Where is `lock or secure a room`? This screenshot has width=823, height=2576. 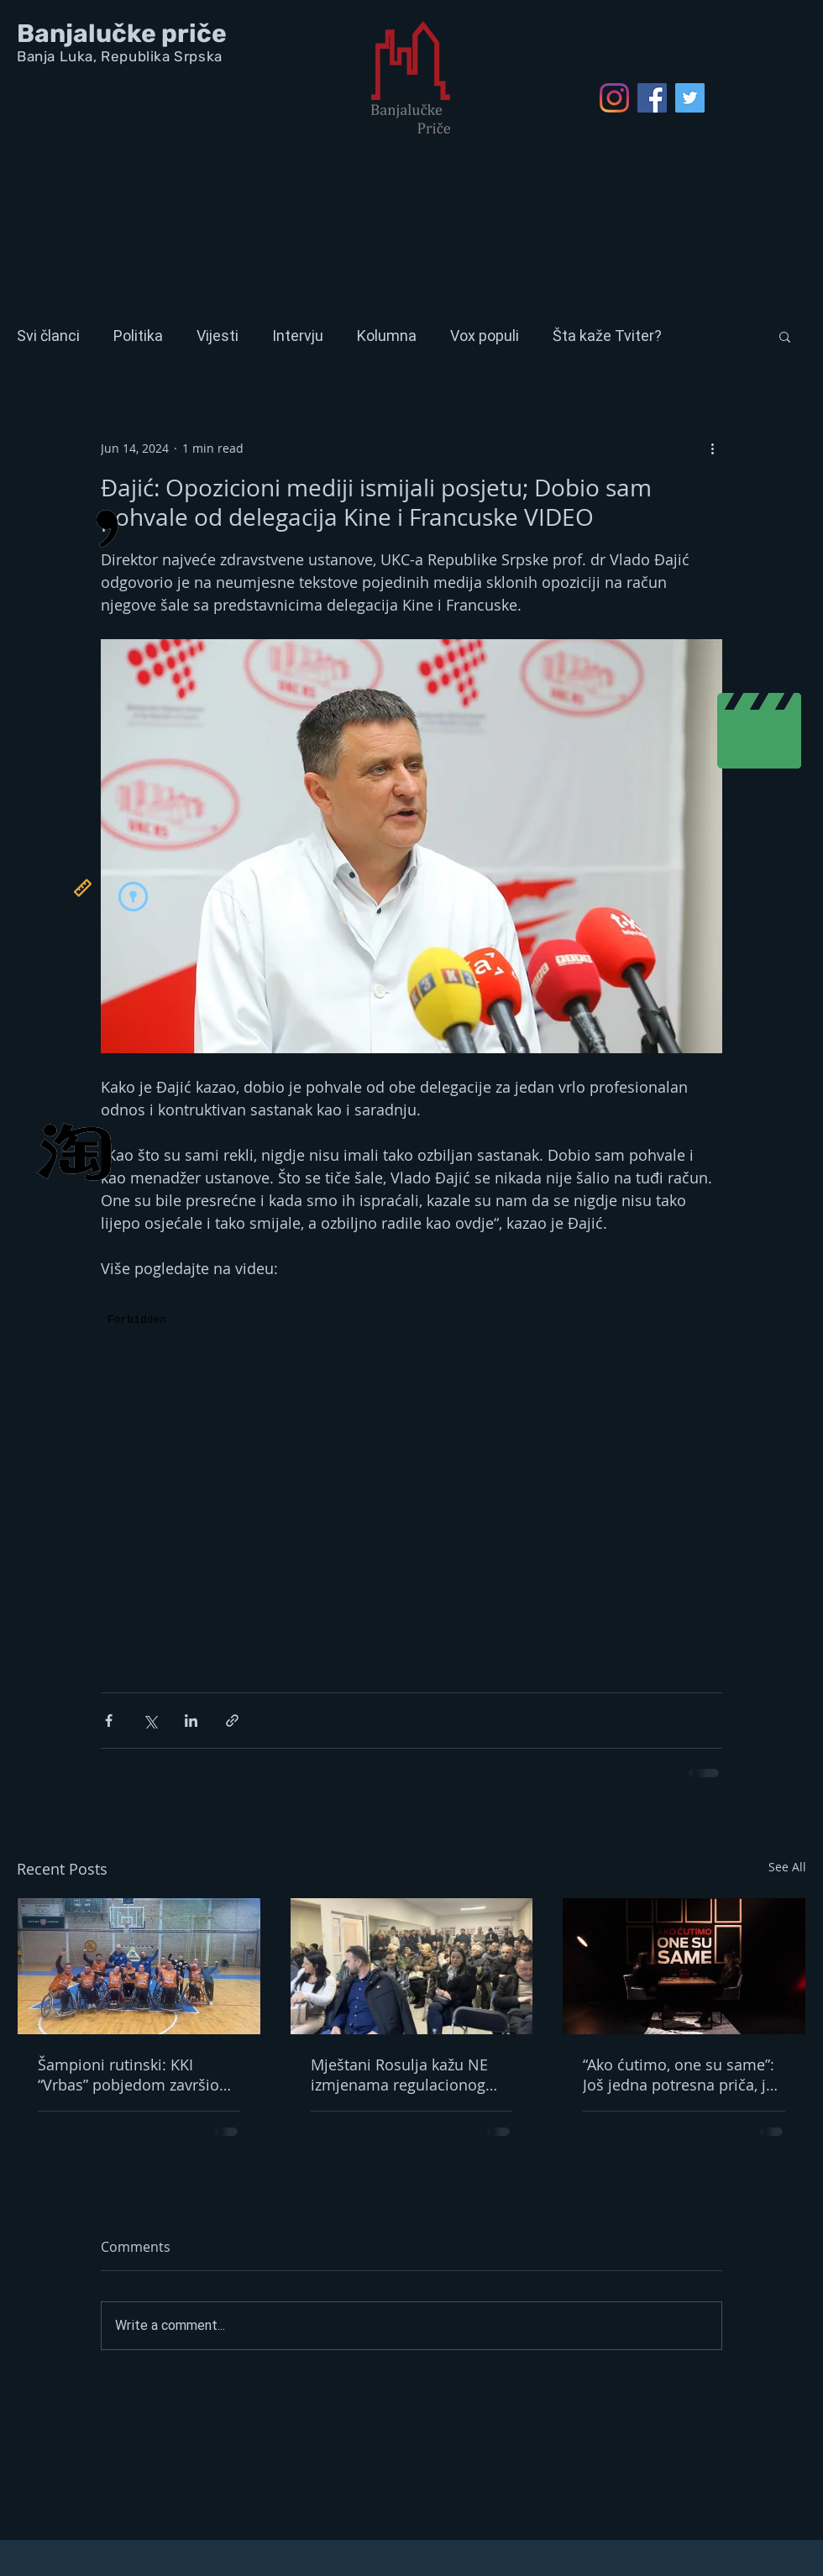
lock or secure a room is located at coordinates (133, 896).